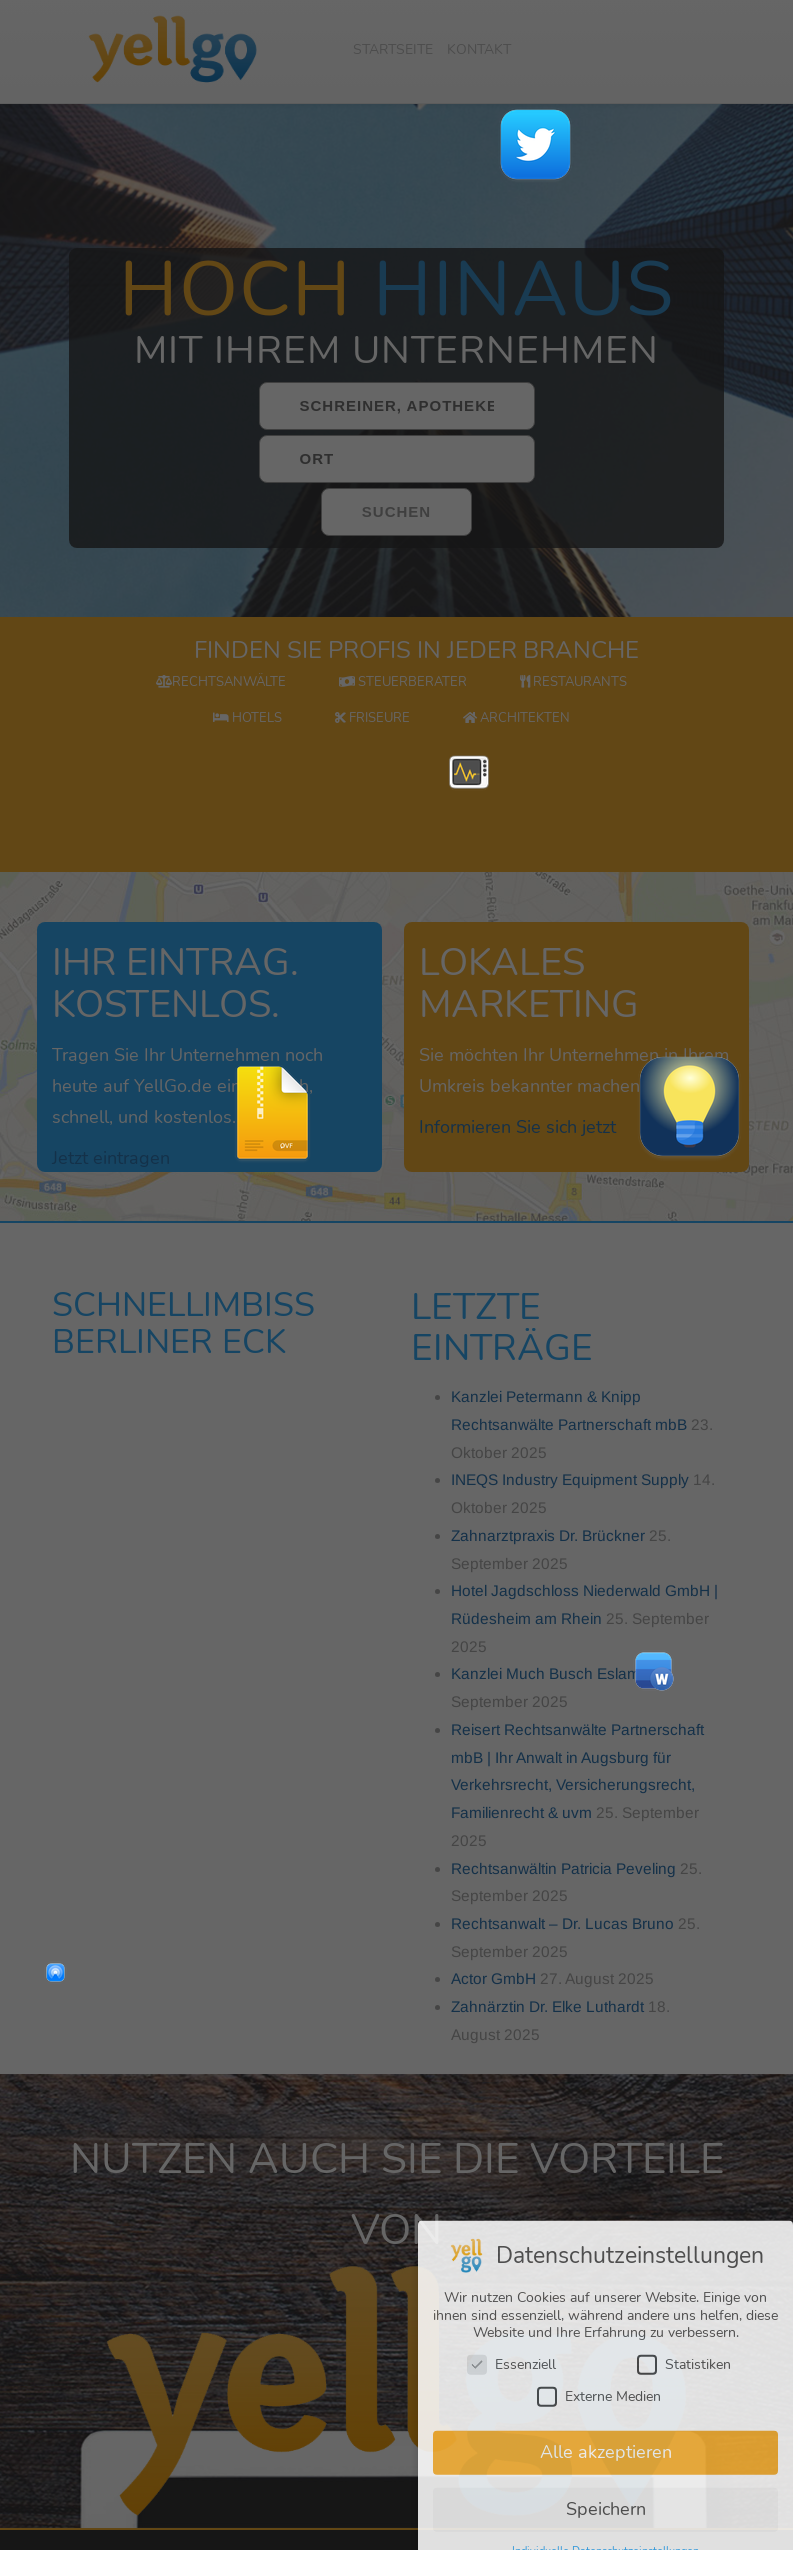 The image size is (793, 2550). I want to click on open system monitor application, so click(469, 772).